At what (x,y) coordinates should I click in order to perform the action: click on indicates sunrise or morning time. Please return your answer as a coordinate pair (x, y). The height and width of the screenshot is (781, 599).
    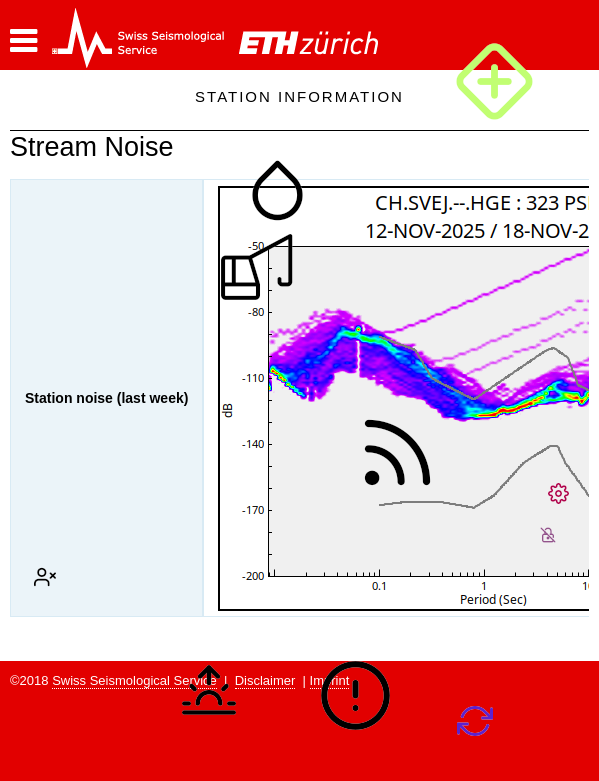
    Looking at the image, I should click on (209, 690).